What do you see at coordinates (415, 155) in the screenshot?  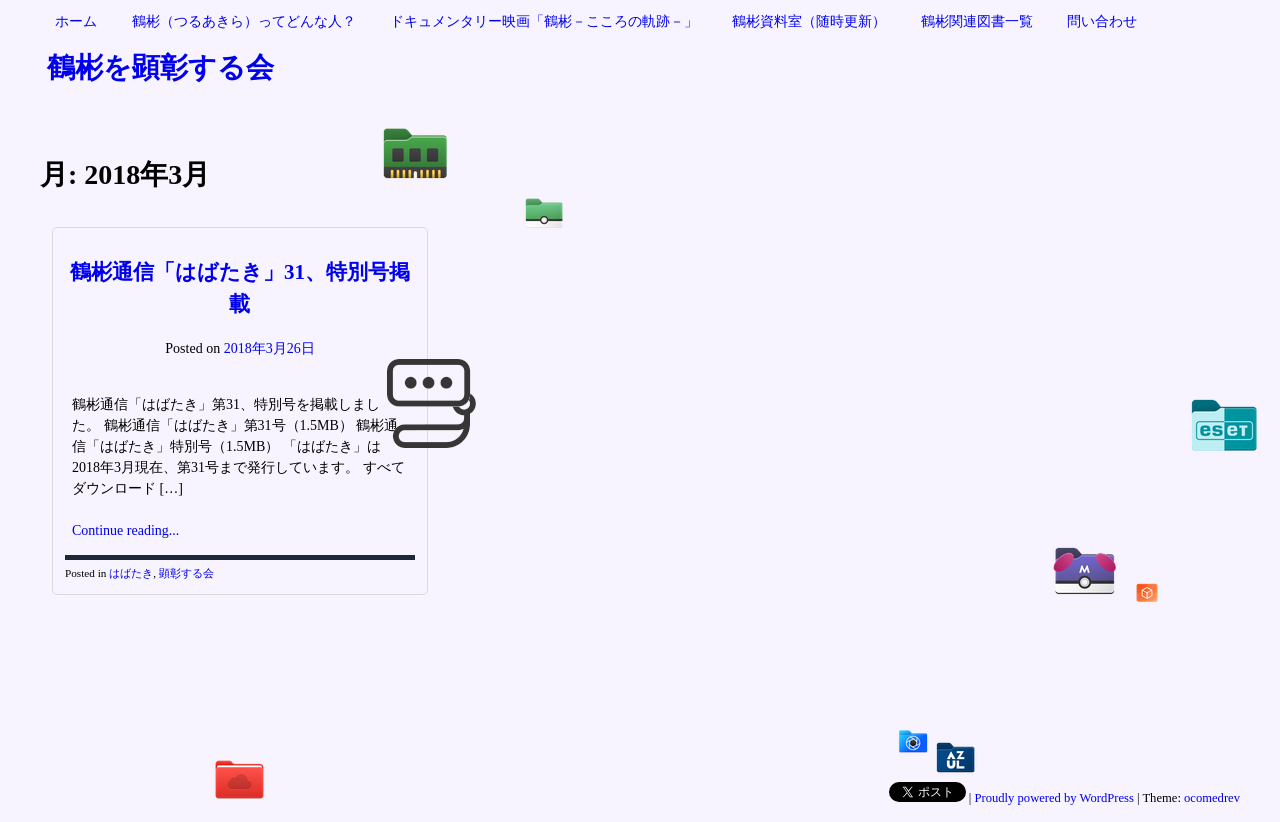 I see `folder containing memory or RAM-related files` at bounding box center [415, 155].